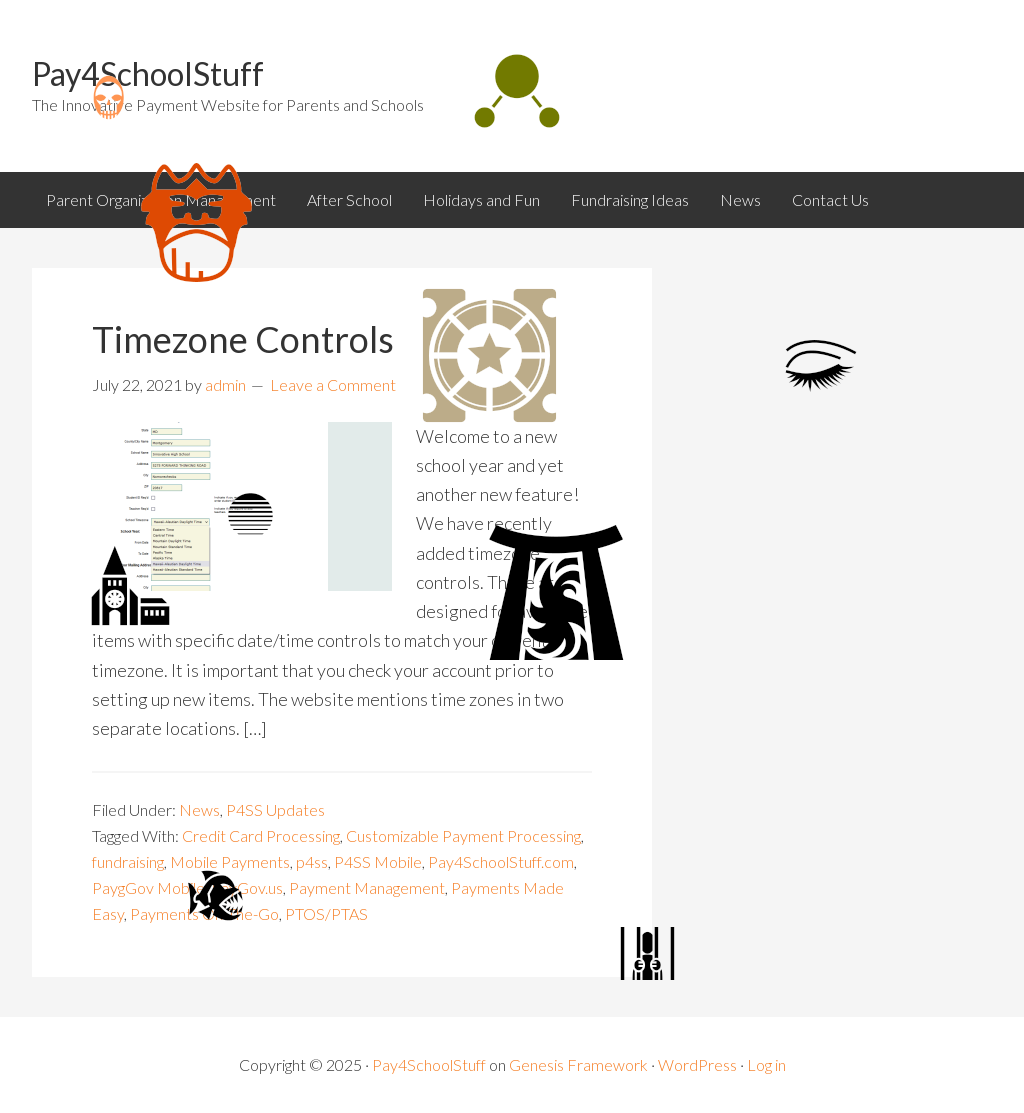 The image size is (1024, 1113). What do you see at coordinates (647, 953) in the screenshot?
I see `indicates a prisoner or incarcerated character` at bounding box center [647, 953].